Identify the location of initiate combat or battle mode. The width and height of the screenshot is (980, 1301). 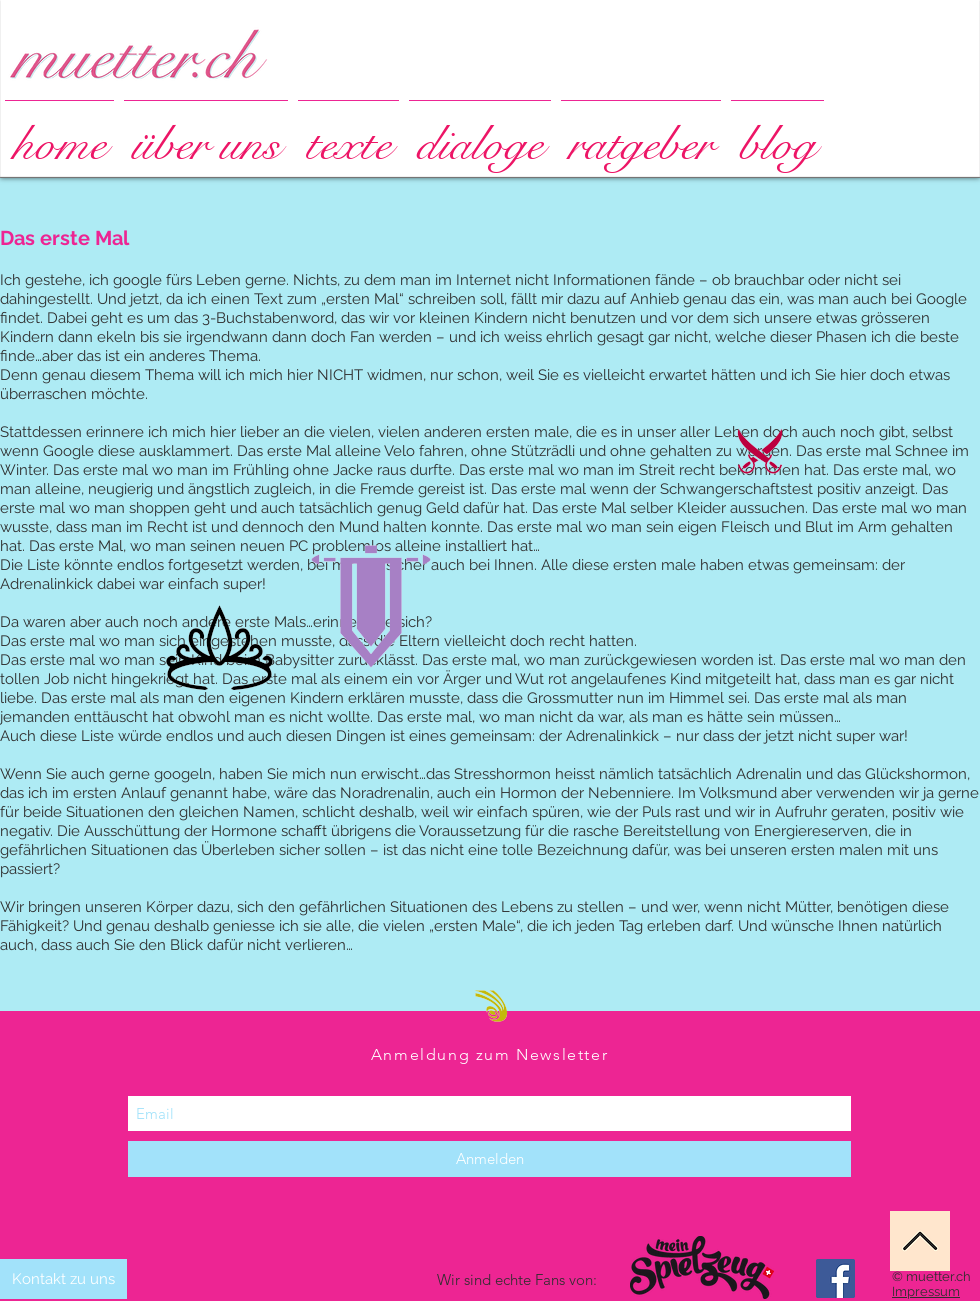
(760, 451).